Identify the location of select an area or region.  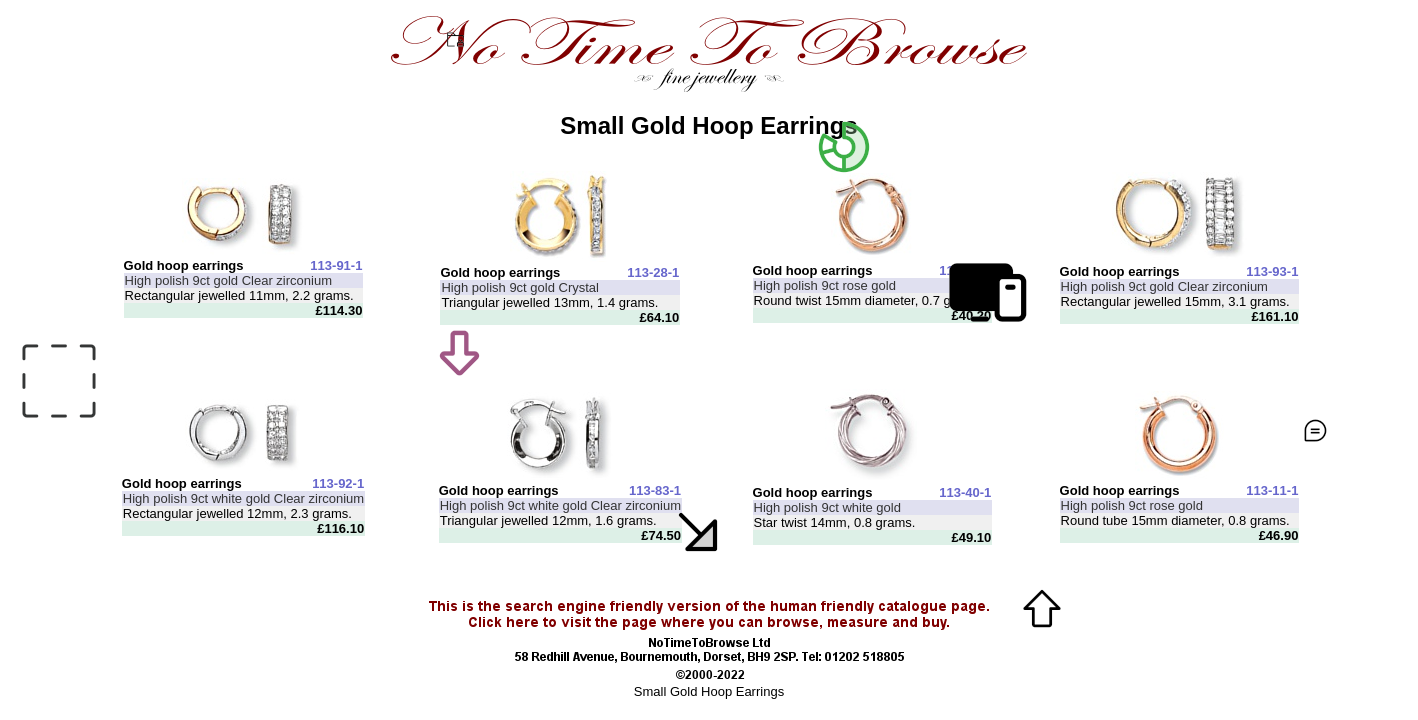
(59, 381).